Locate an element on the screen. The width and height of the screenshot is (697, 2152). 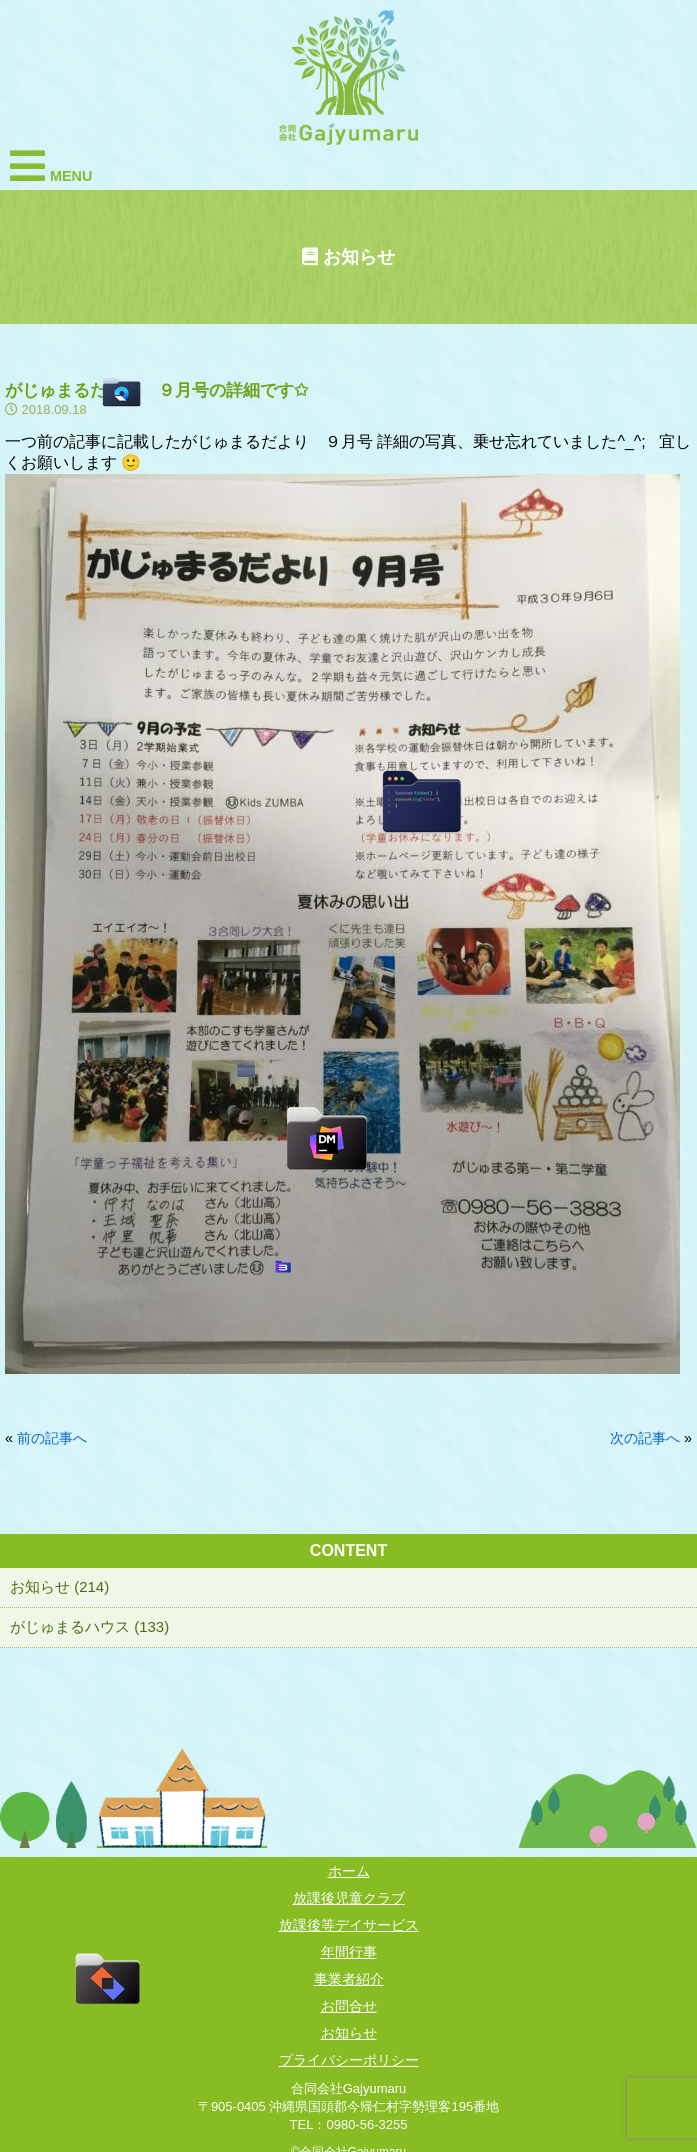
open wondershare repairit files folder is located at coordinates (121, 392).